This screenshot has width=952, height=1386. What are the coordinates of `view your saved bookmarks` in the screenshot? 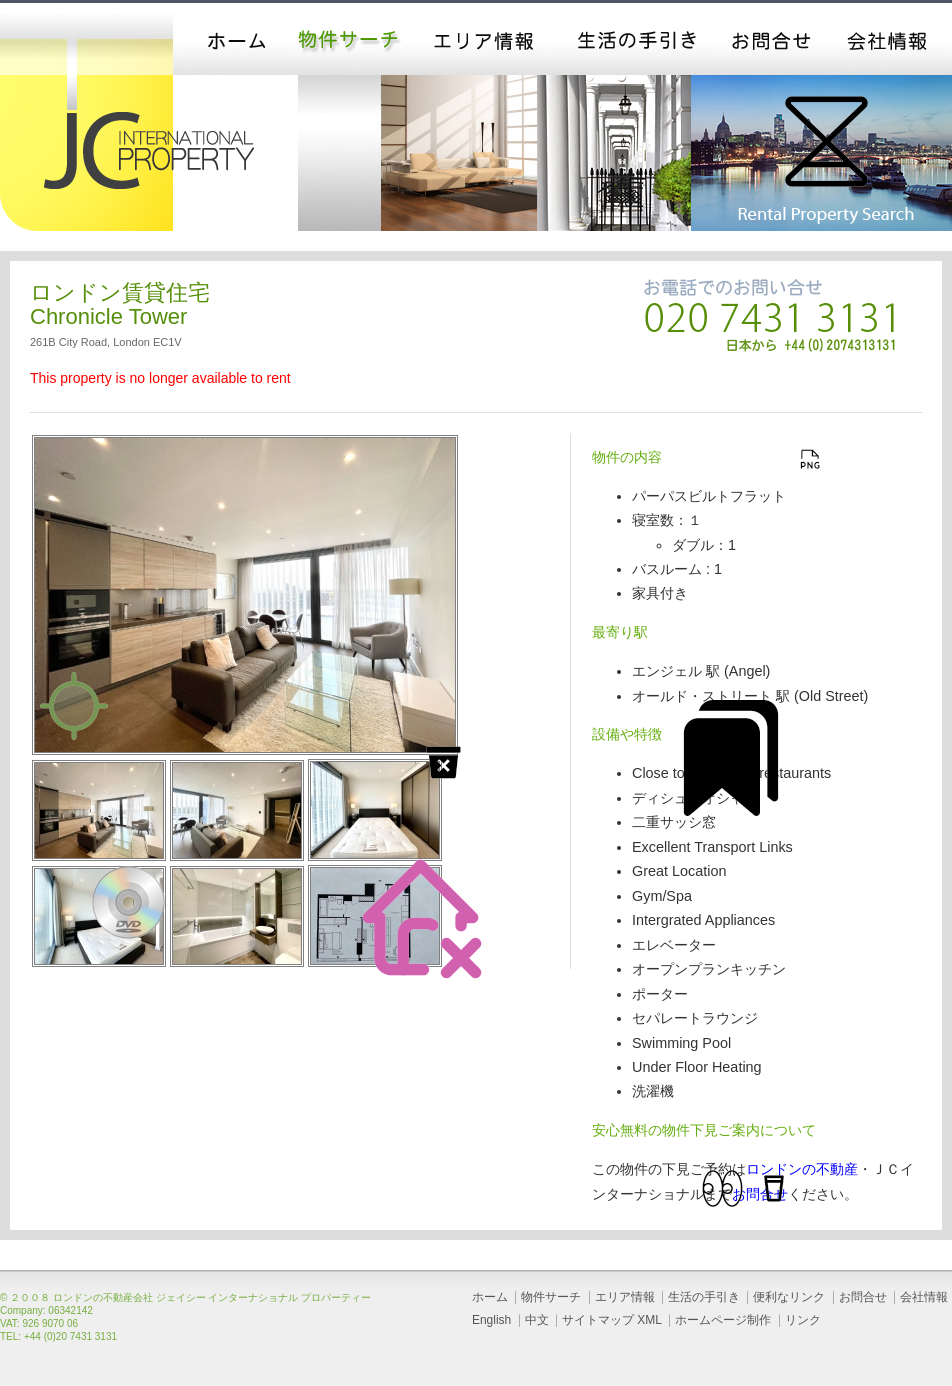 It's located at (731, 758).